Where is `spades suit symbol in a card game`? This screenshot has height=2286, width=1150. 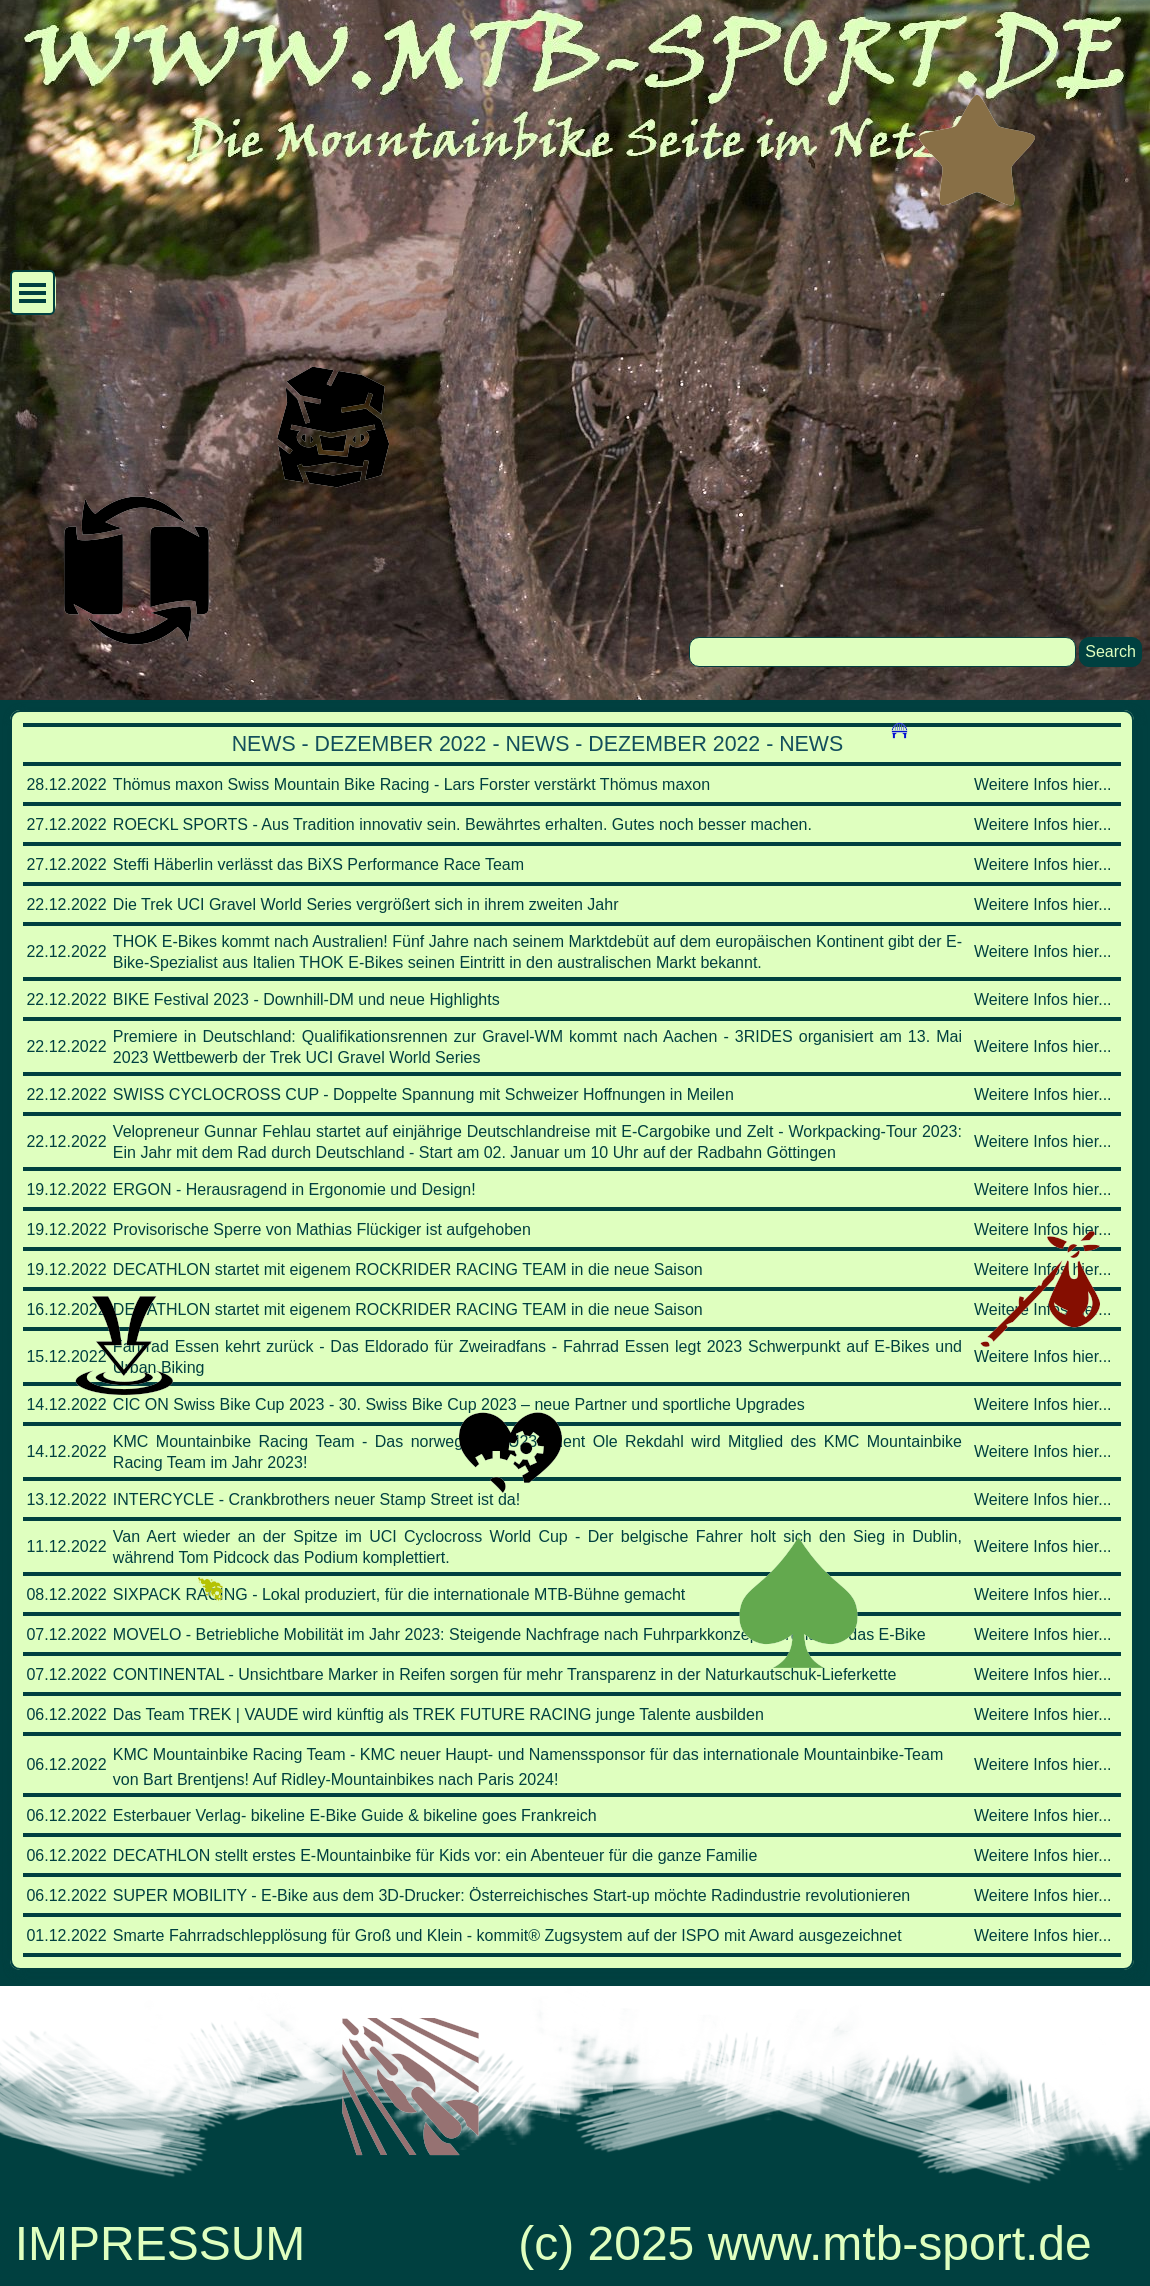 spades suit symbol in a card game is located at coordinates (798, 1602).